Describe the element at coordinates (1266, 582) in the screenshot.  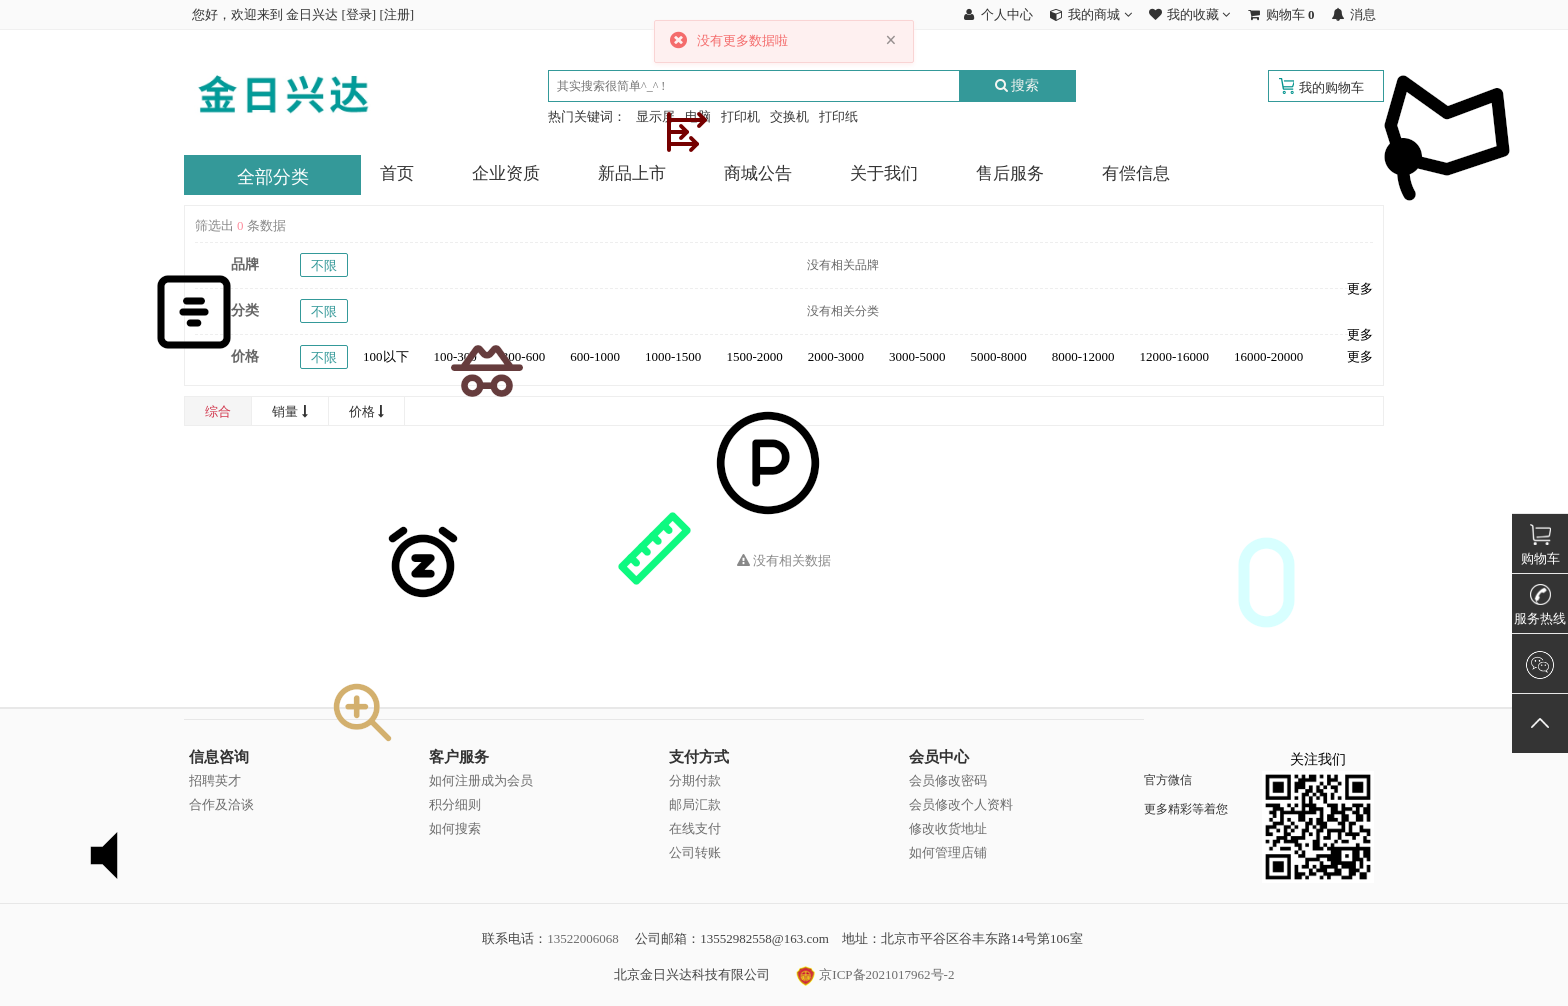
I see `set exposure compensation to zero` at that location.